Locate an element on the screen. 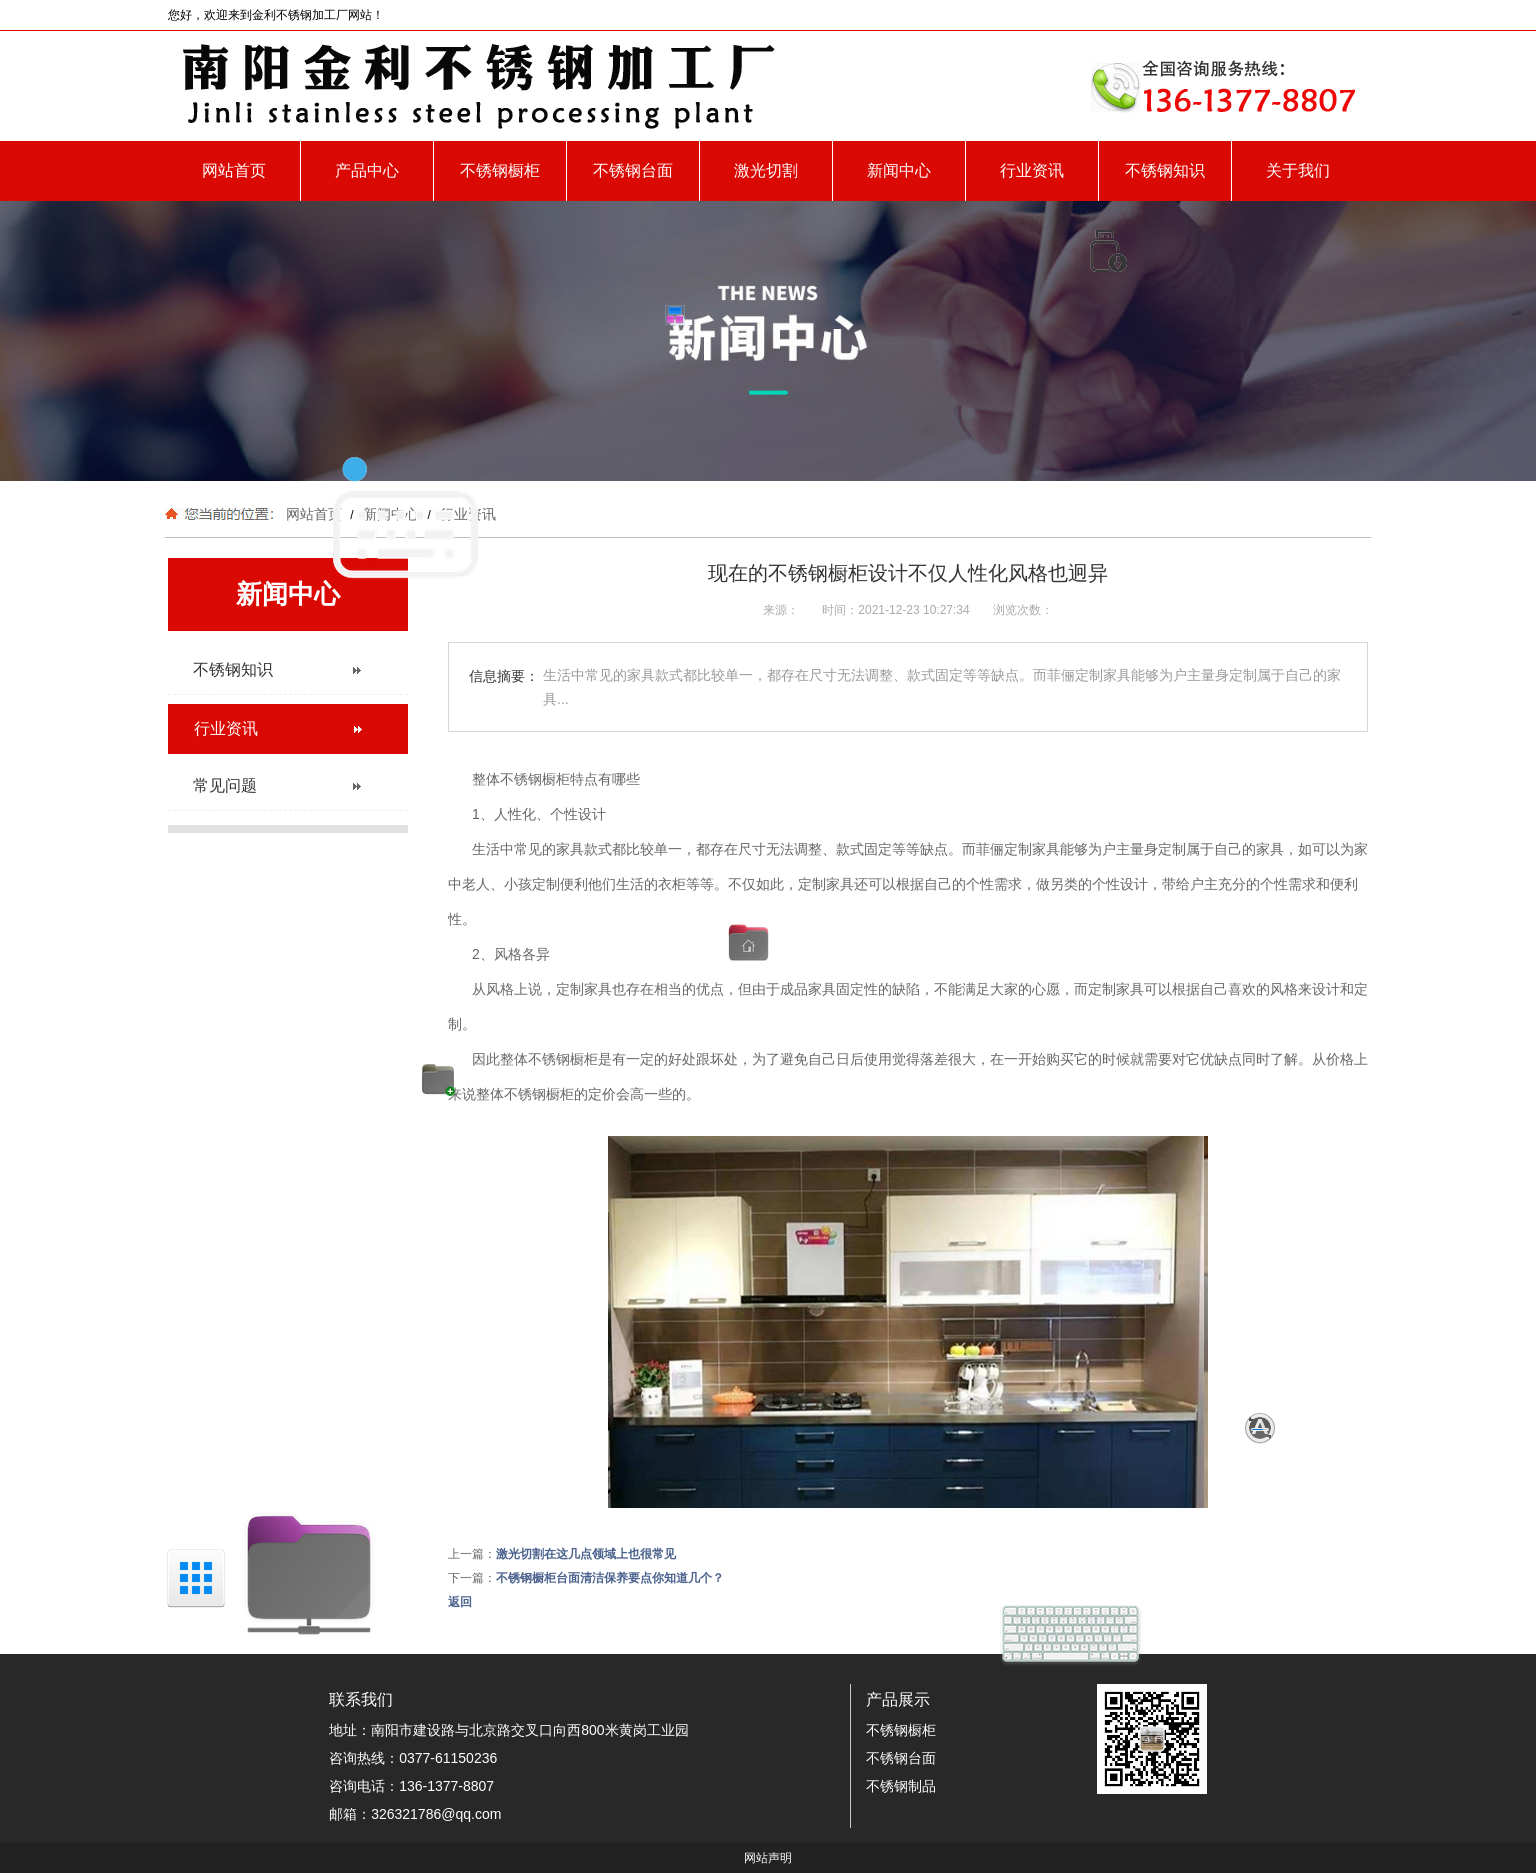 This screenshot has height=1873, width=1536. access your home folder is located at coordinates (748, 942).